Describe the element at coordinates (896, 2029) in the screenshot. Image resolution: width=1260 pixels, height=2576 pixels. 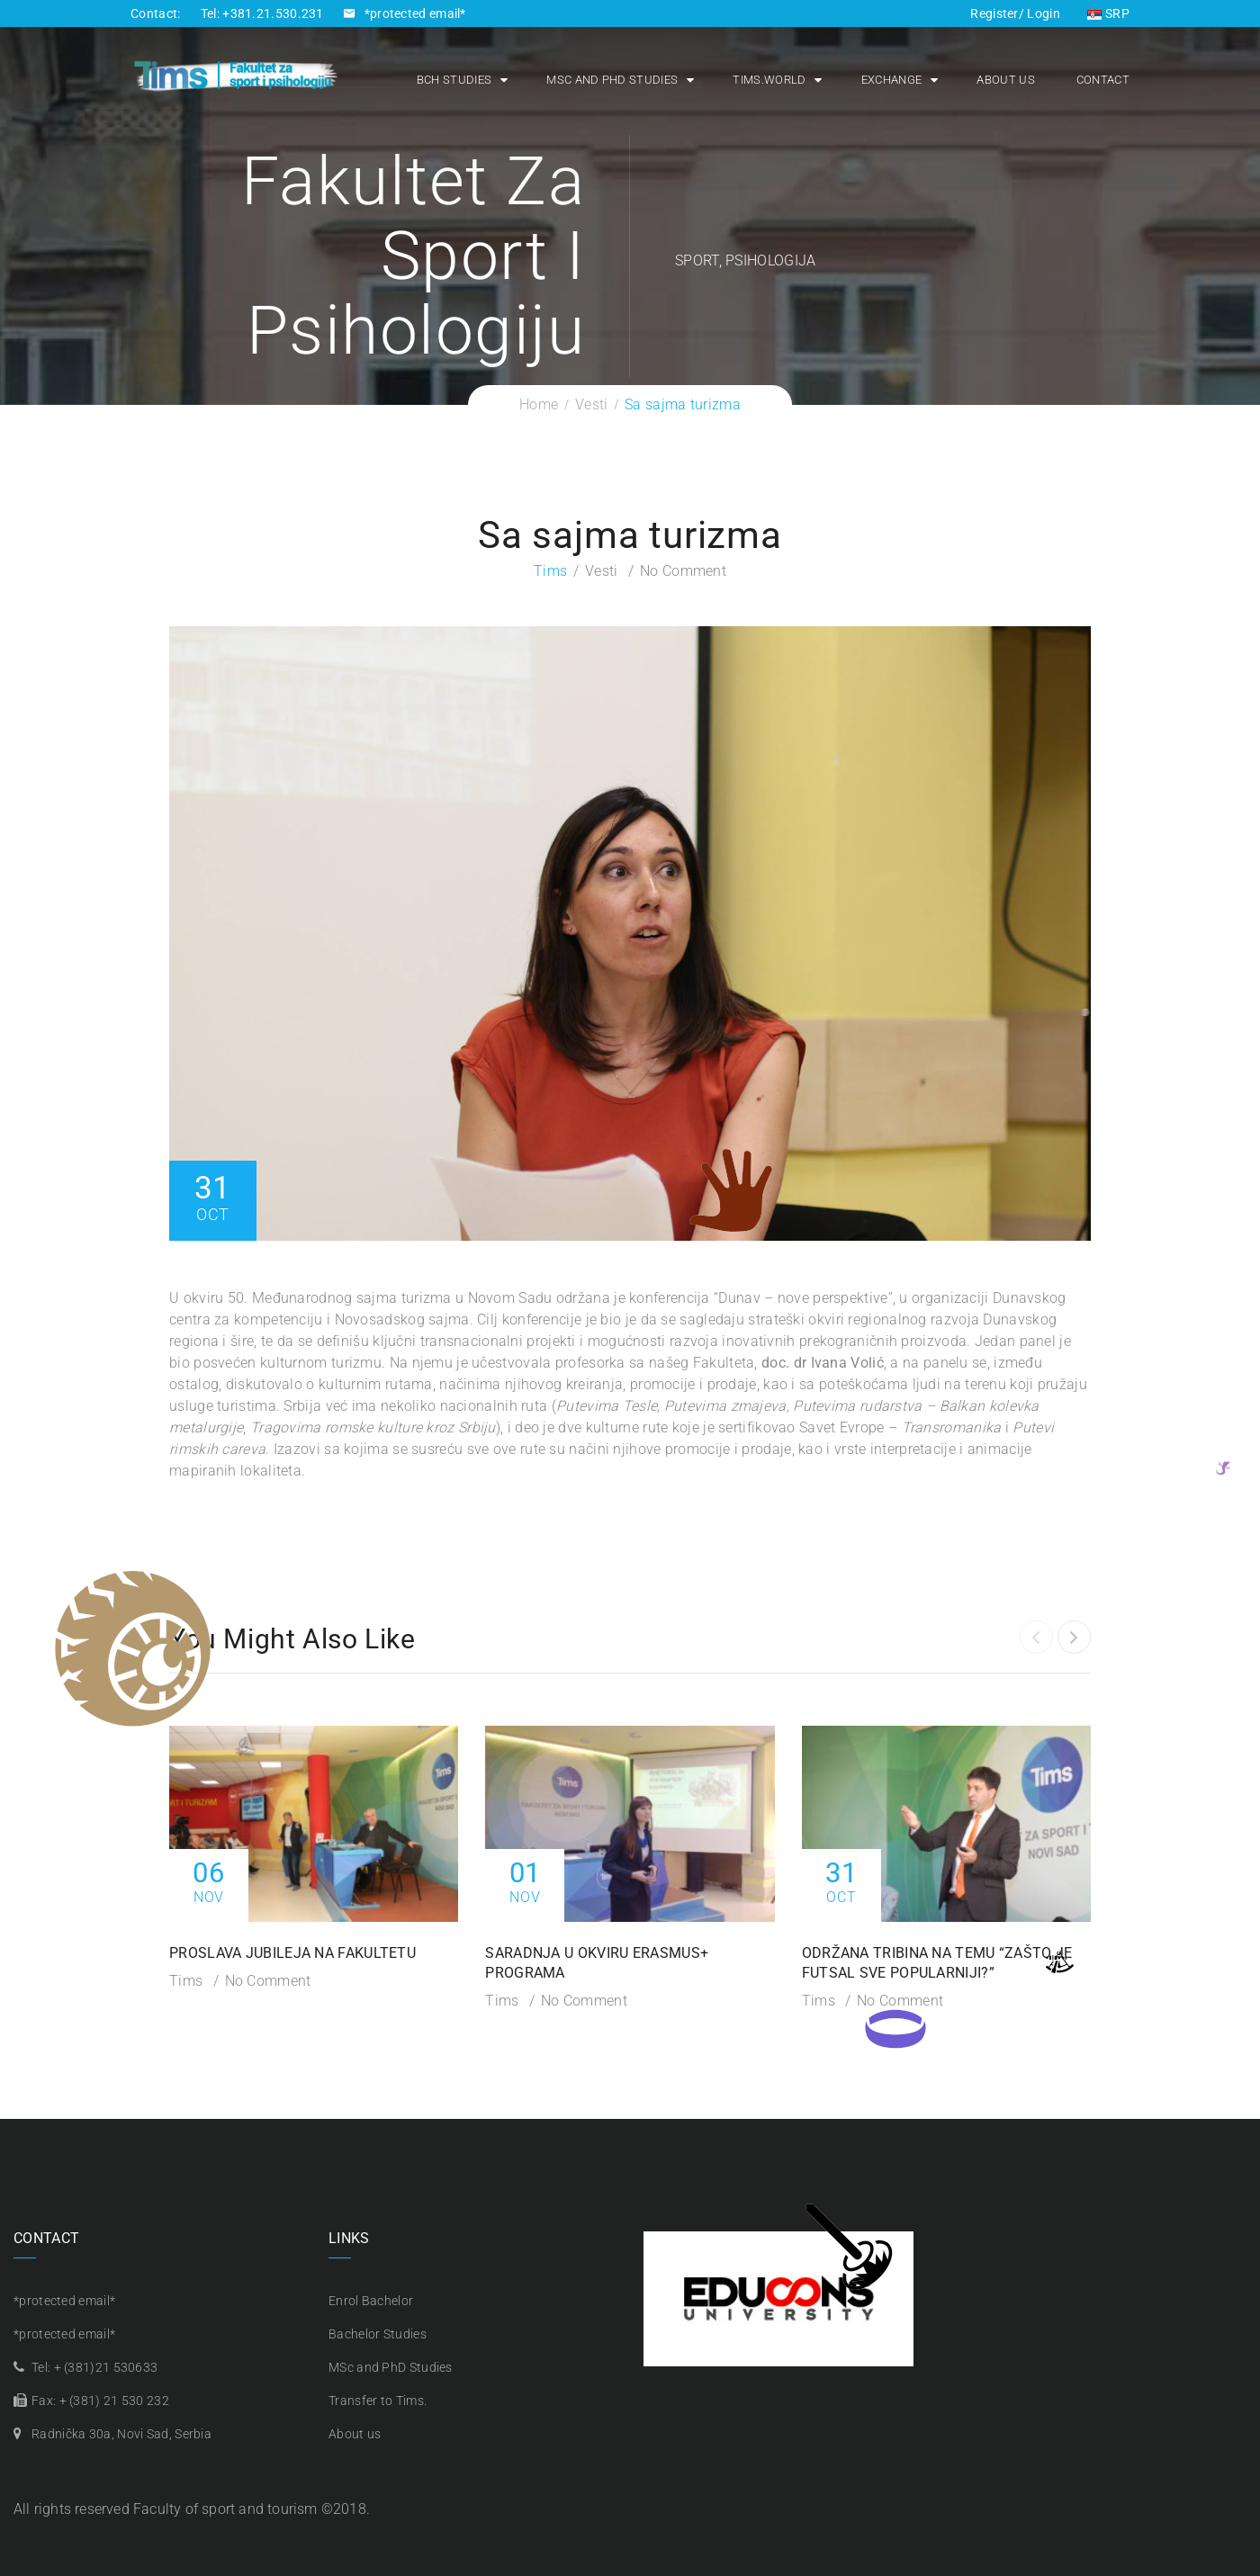
I see `equip a ring item to your character` at that location.